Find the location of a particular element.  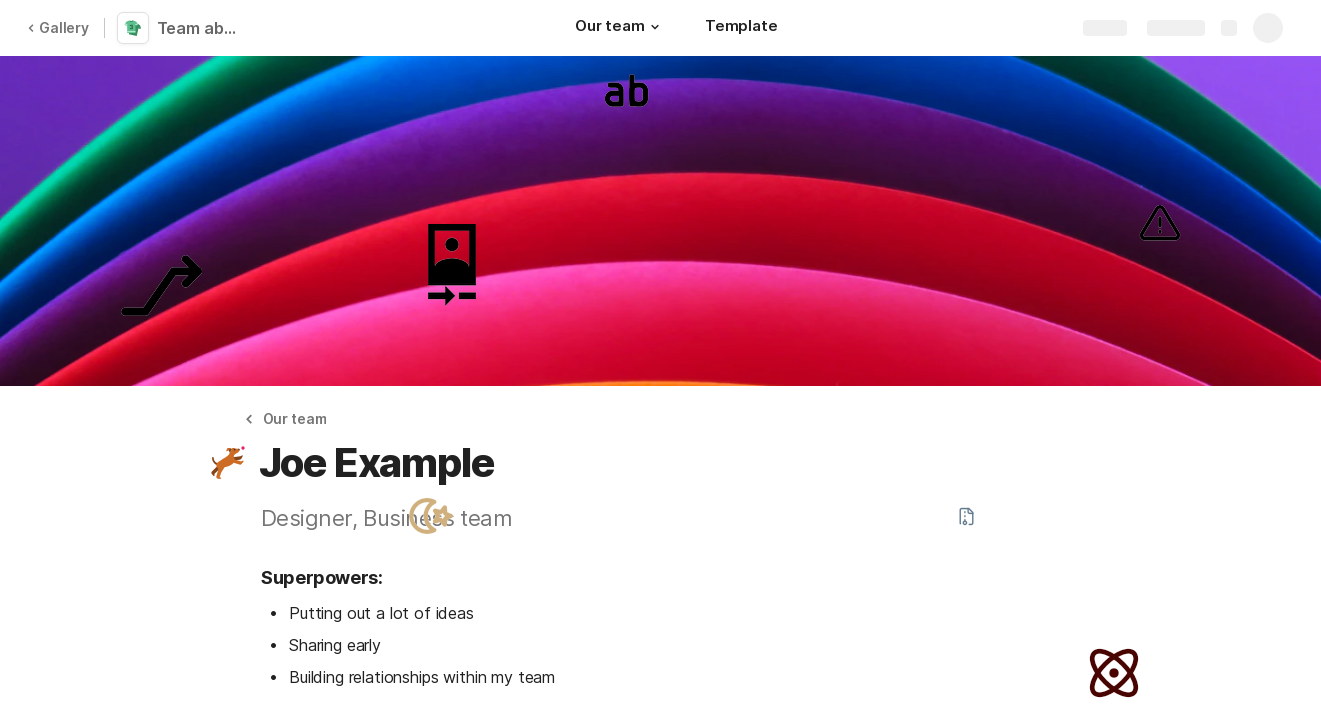

warning or caution indicator is located at coordinates (1160, 224).